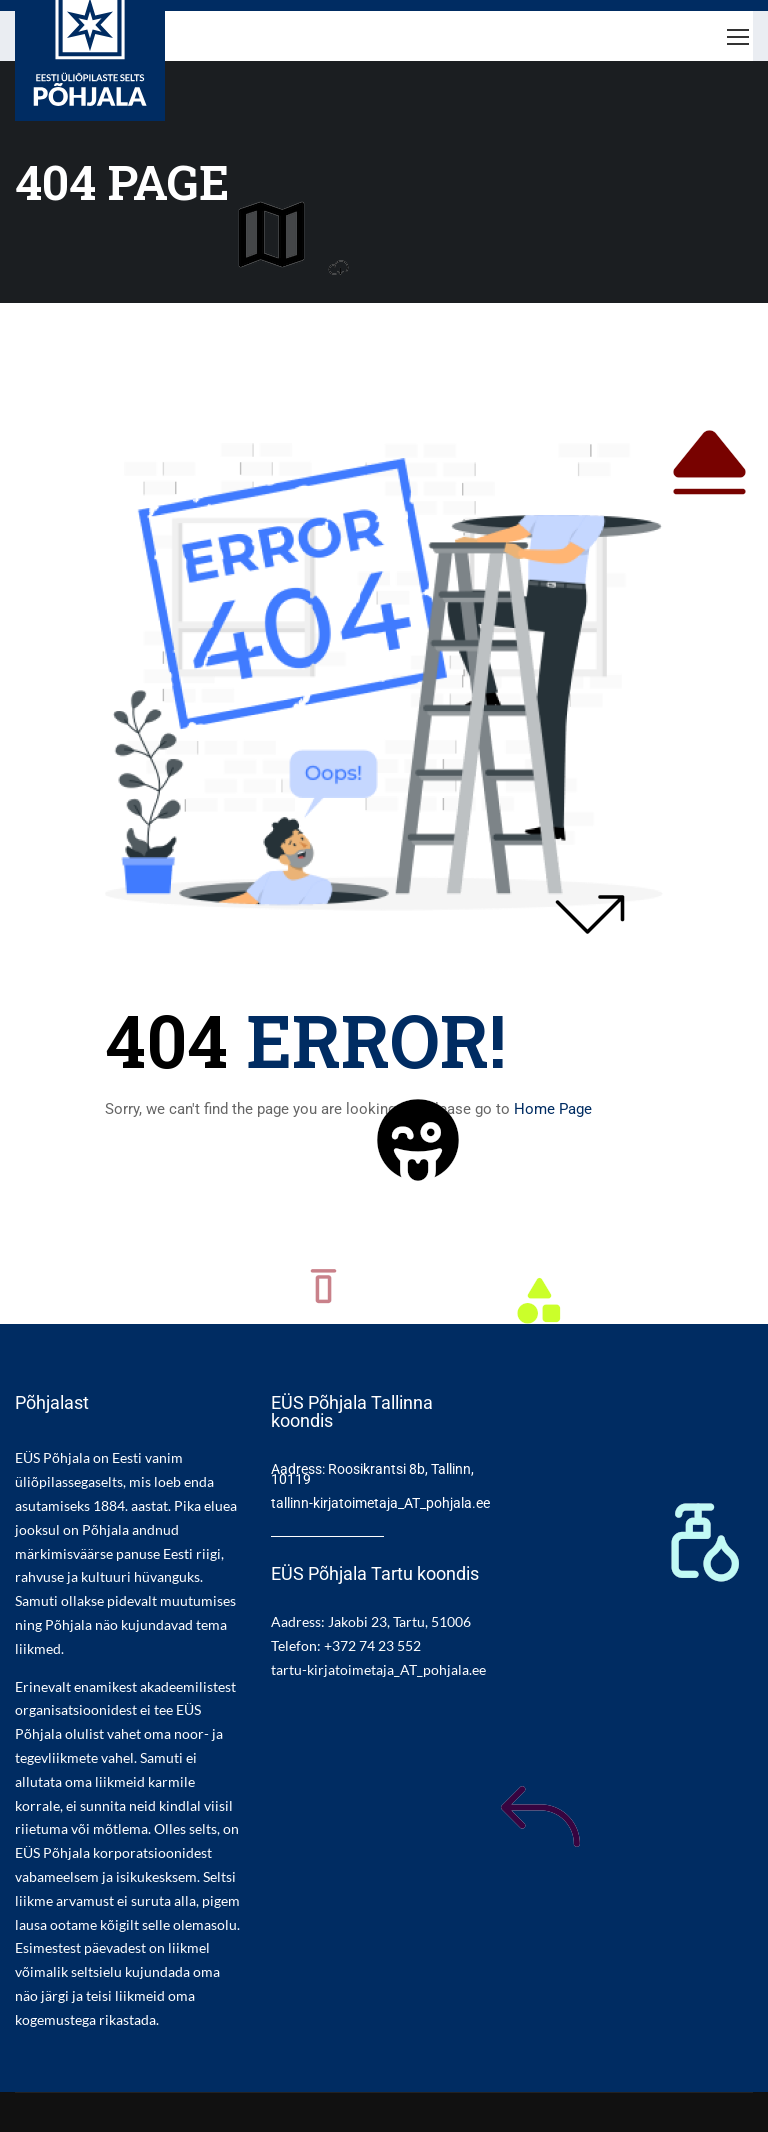 The height and width of the screenshot is (2132, 768). Describe the element at coordinates (338, 267) in the screenshot. I see `download from cloud storage` at that location.